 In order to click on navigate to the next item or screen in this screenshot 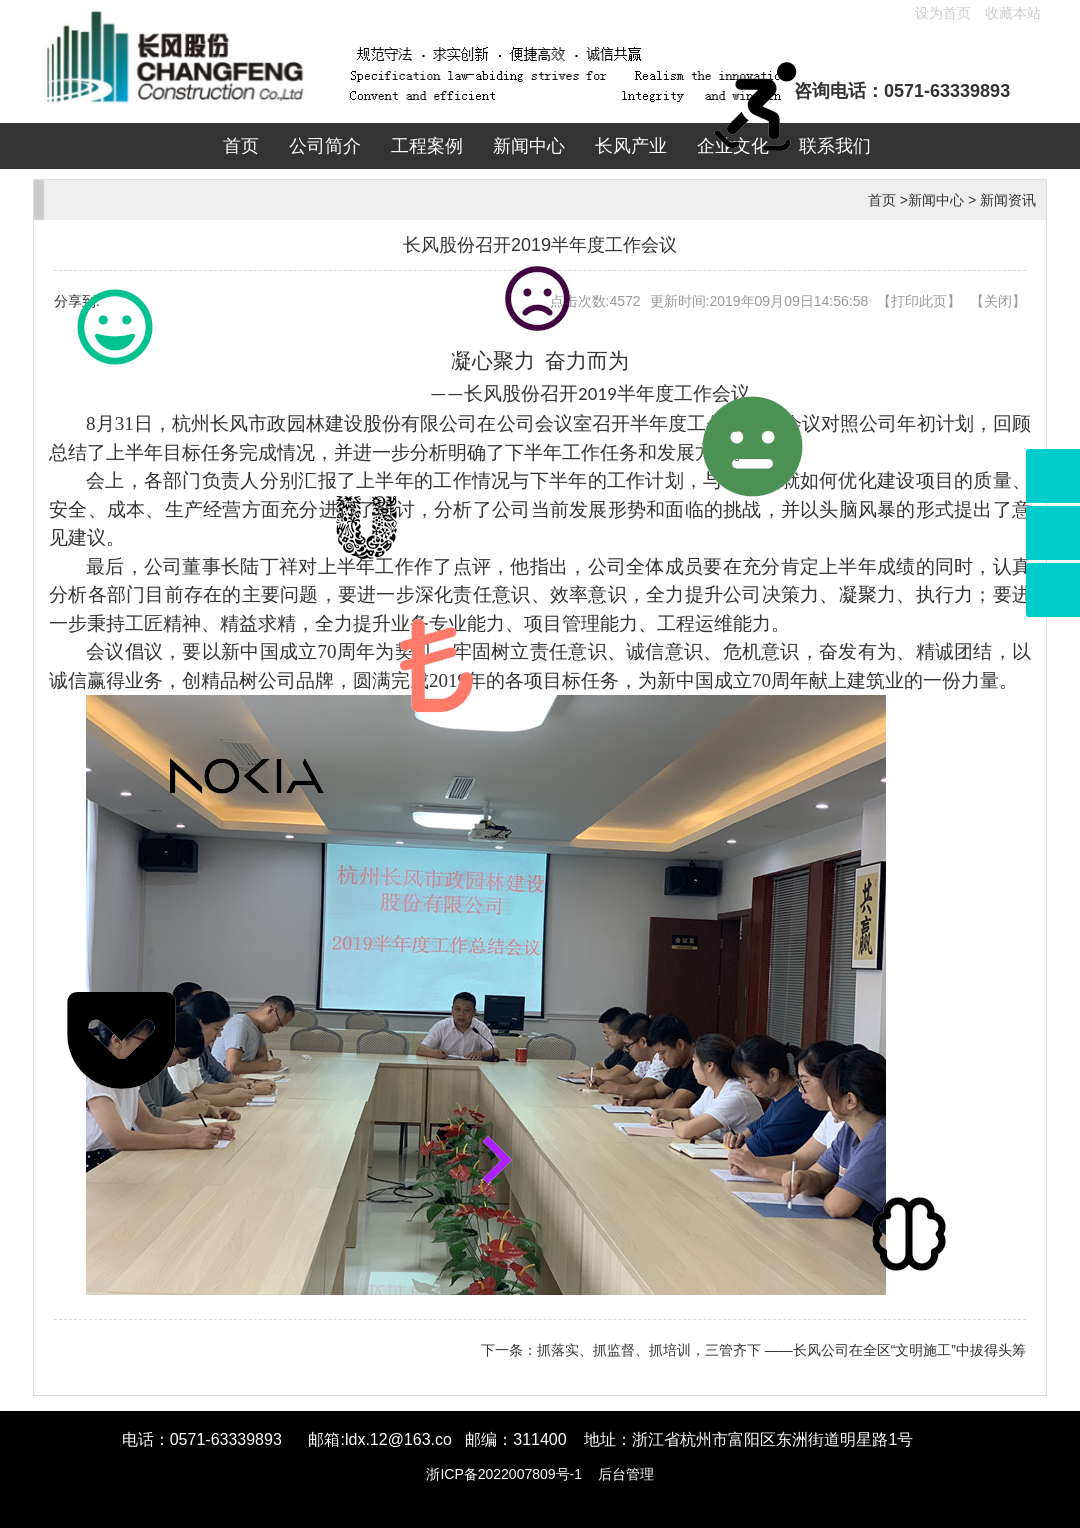, I will do `click(497, 1160)`.